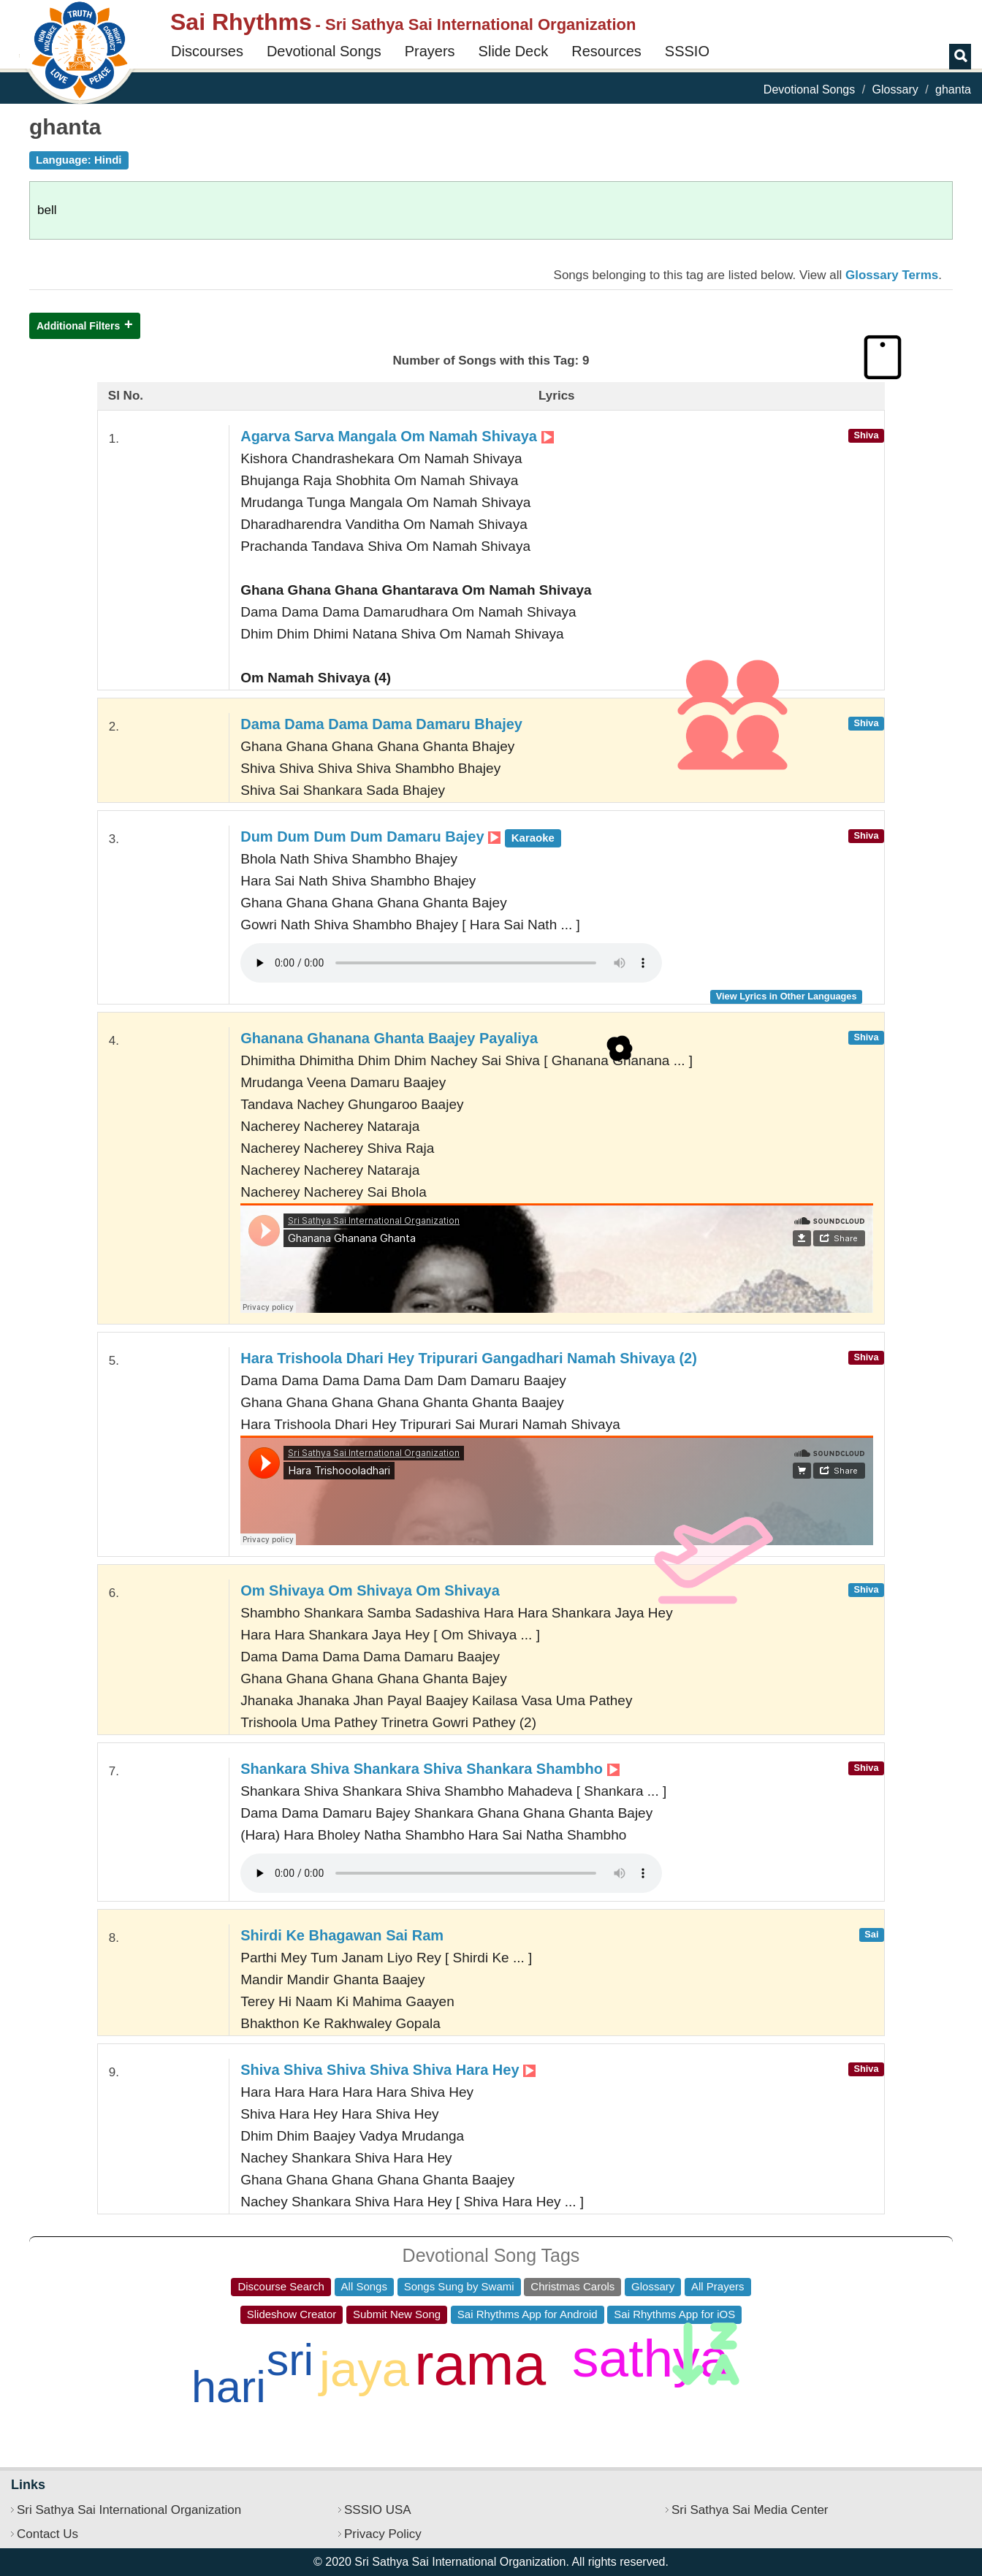 This screenshot has height=2576, width=982. Describe the element at coordinates (620, 1048) in the screenshot. I see `indicates breakfast or morning meal options` at that location.